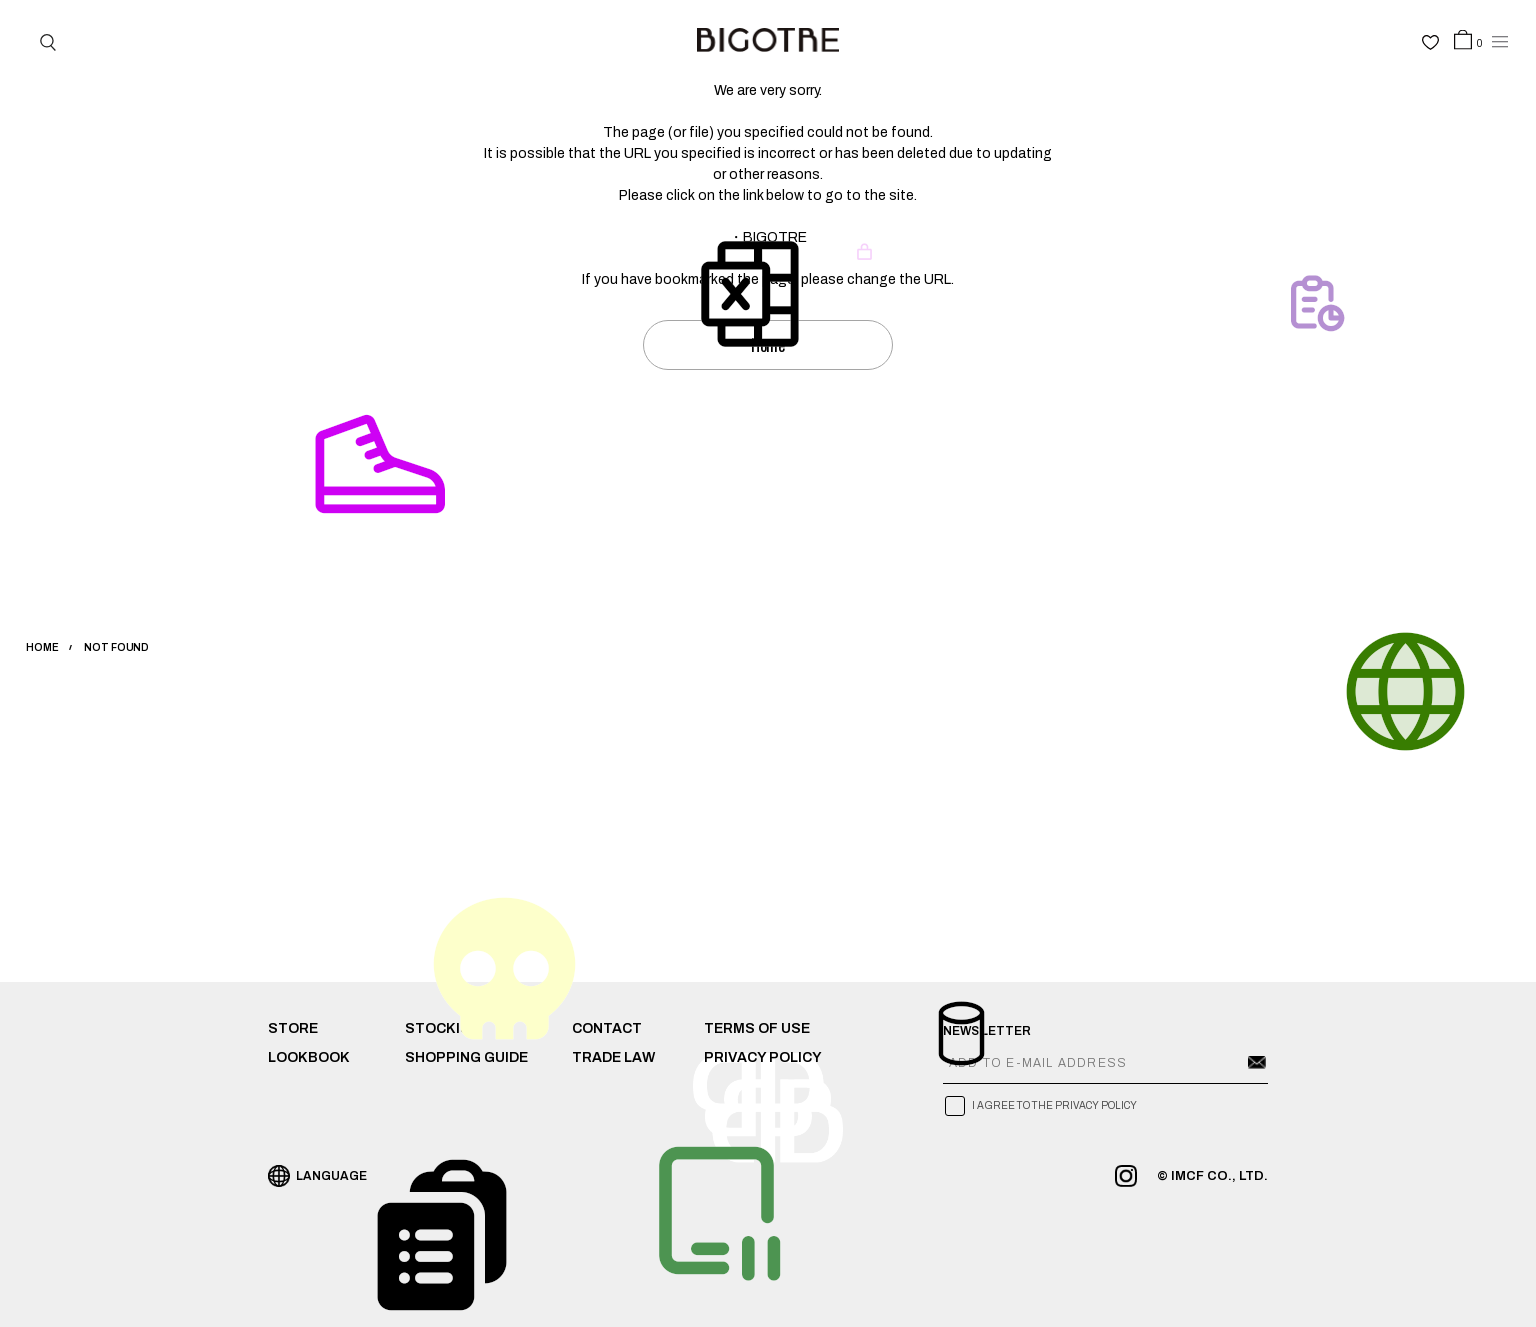  What do you see at coordinates (716, 1210) in the screenshot?
I see `pause media playback on iPad` at bounding box center [716, 1210].